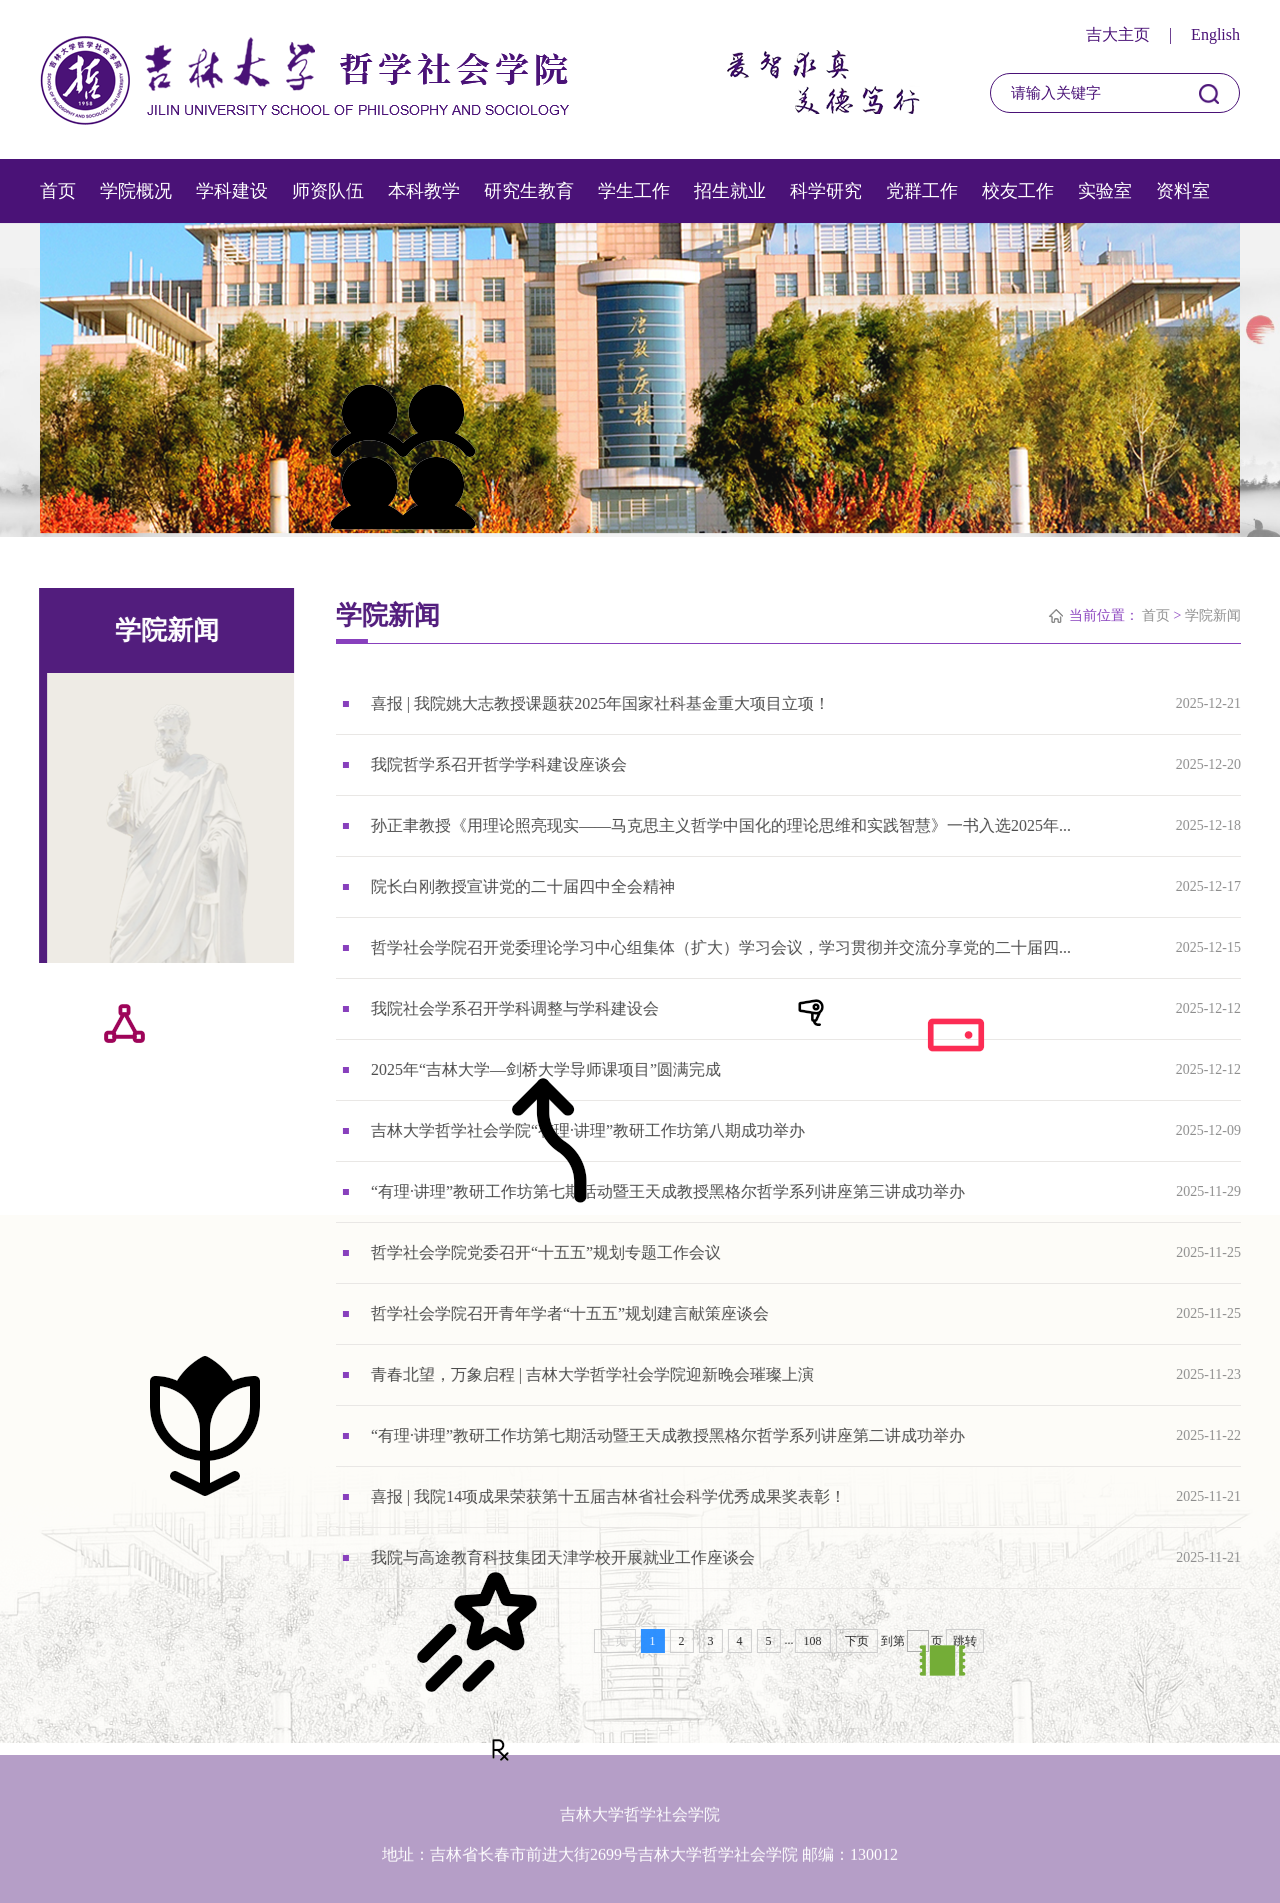 This screenshot has width=1280, height=1903. I want to click on go back to previous screen, so click(555, 1140).